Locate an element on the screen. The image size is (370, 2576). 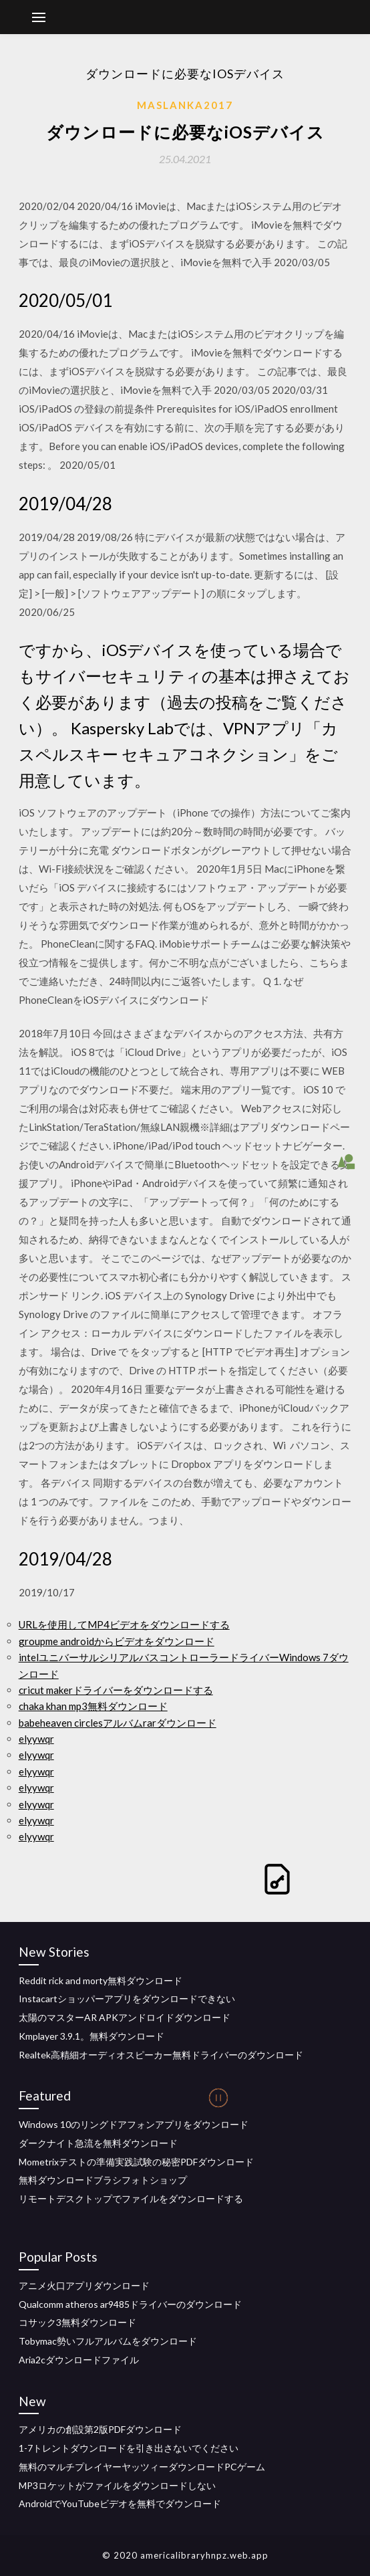
pause media playback is located at coordinates (218, 2098).